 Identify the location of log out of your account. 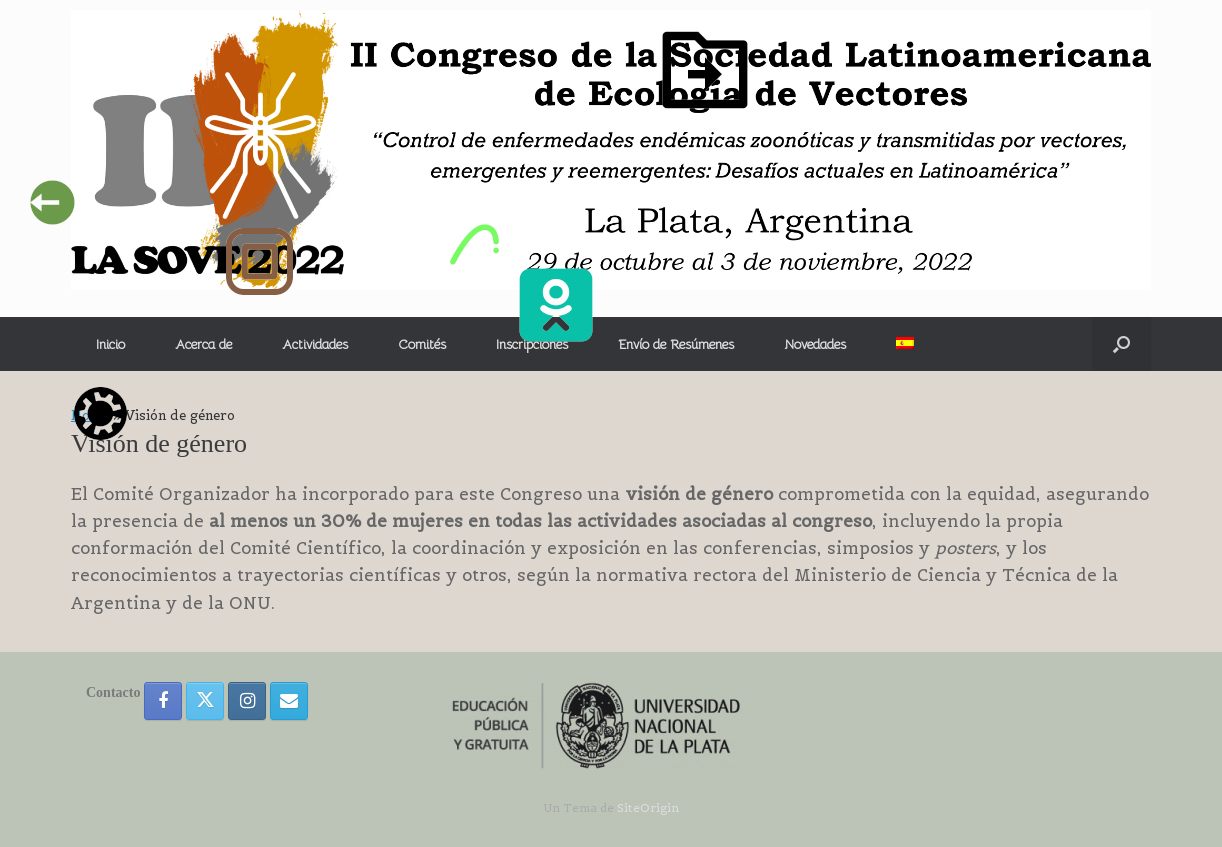
(52, 202).